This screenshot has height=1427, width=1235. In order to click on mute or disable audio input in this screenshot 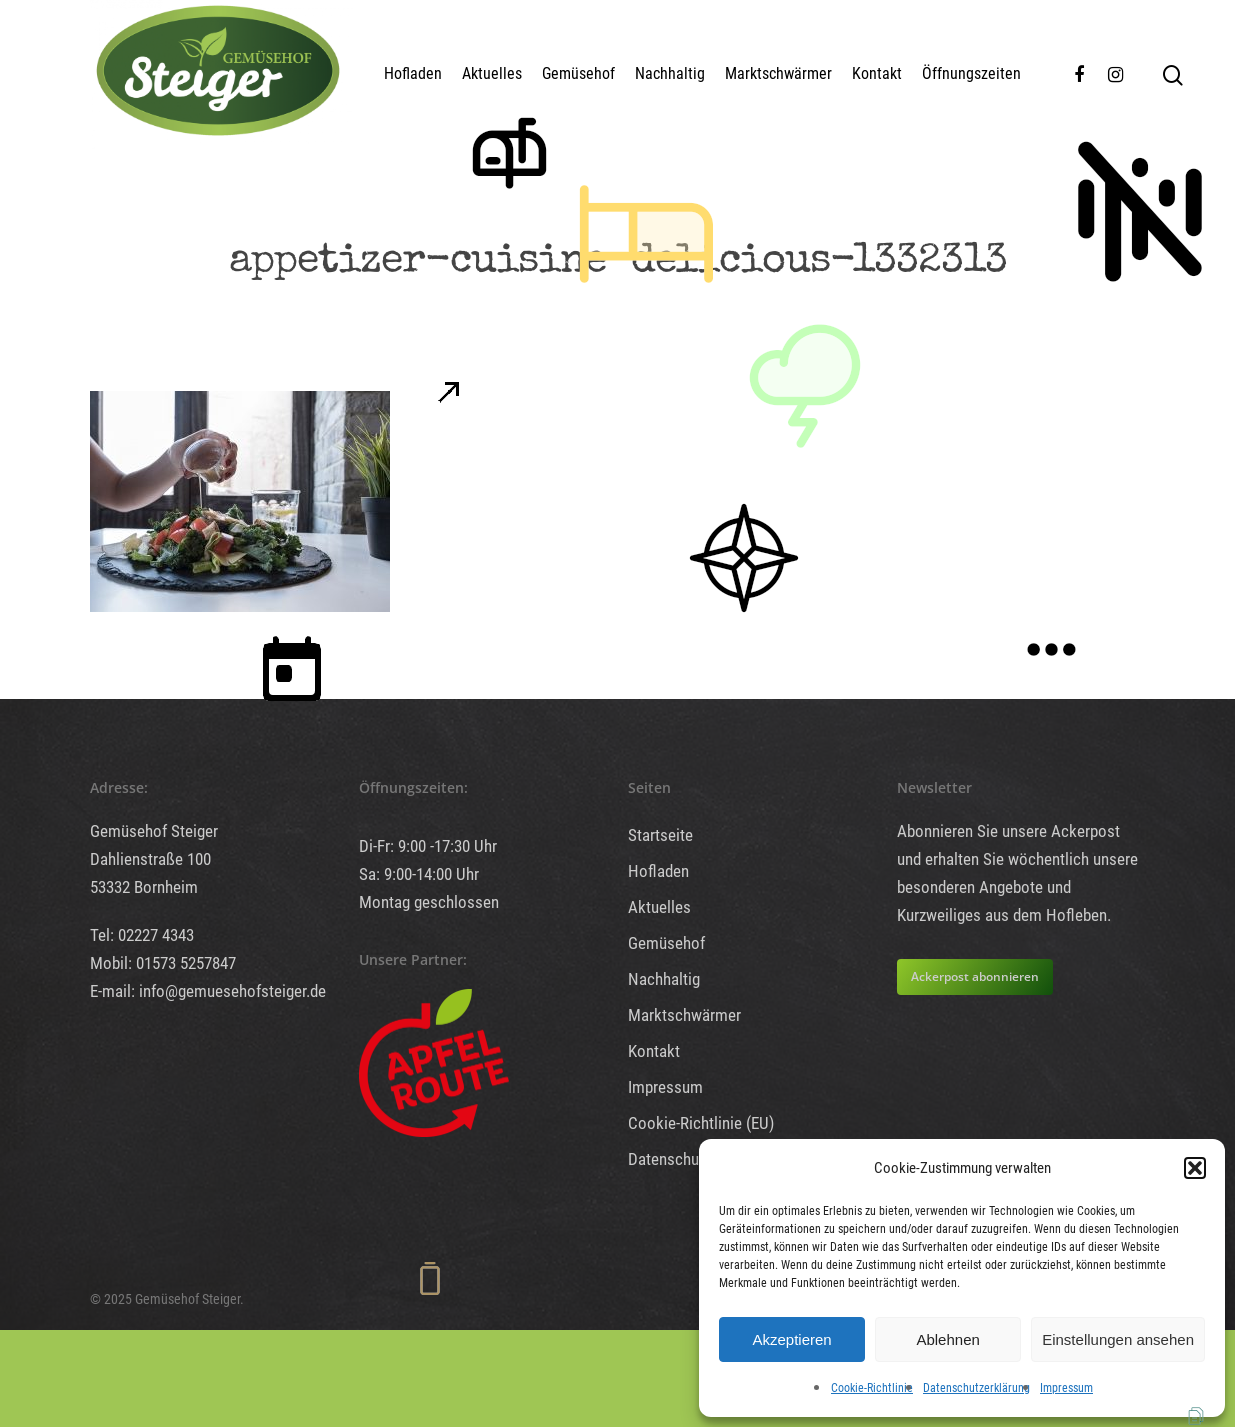, I will do `click(1140, 209)`.